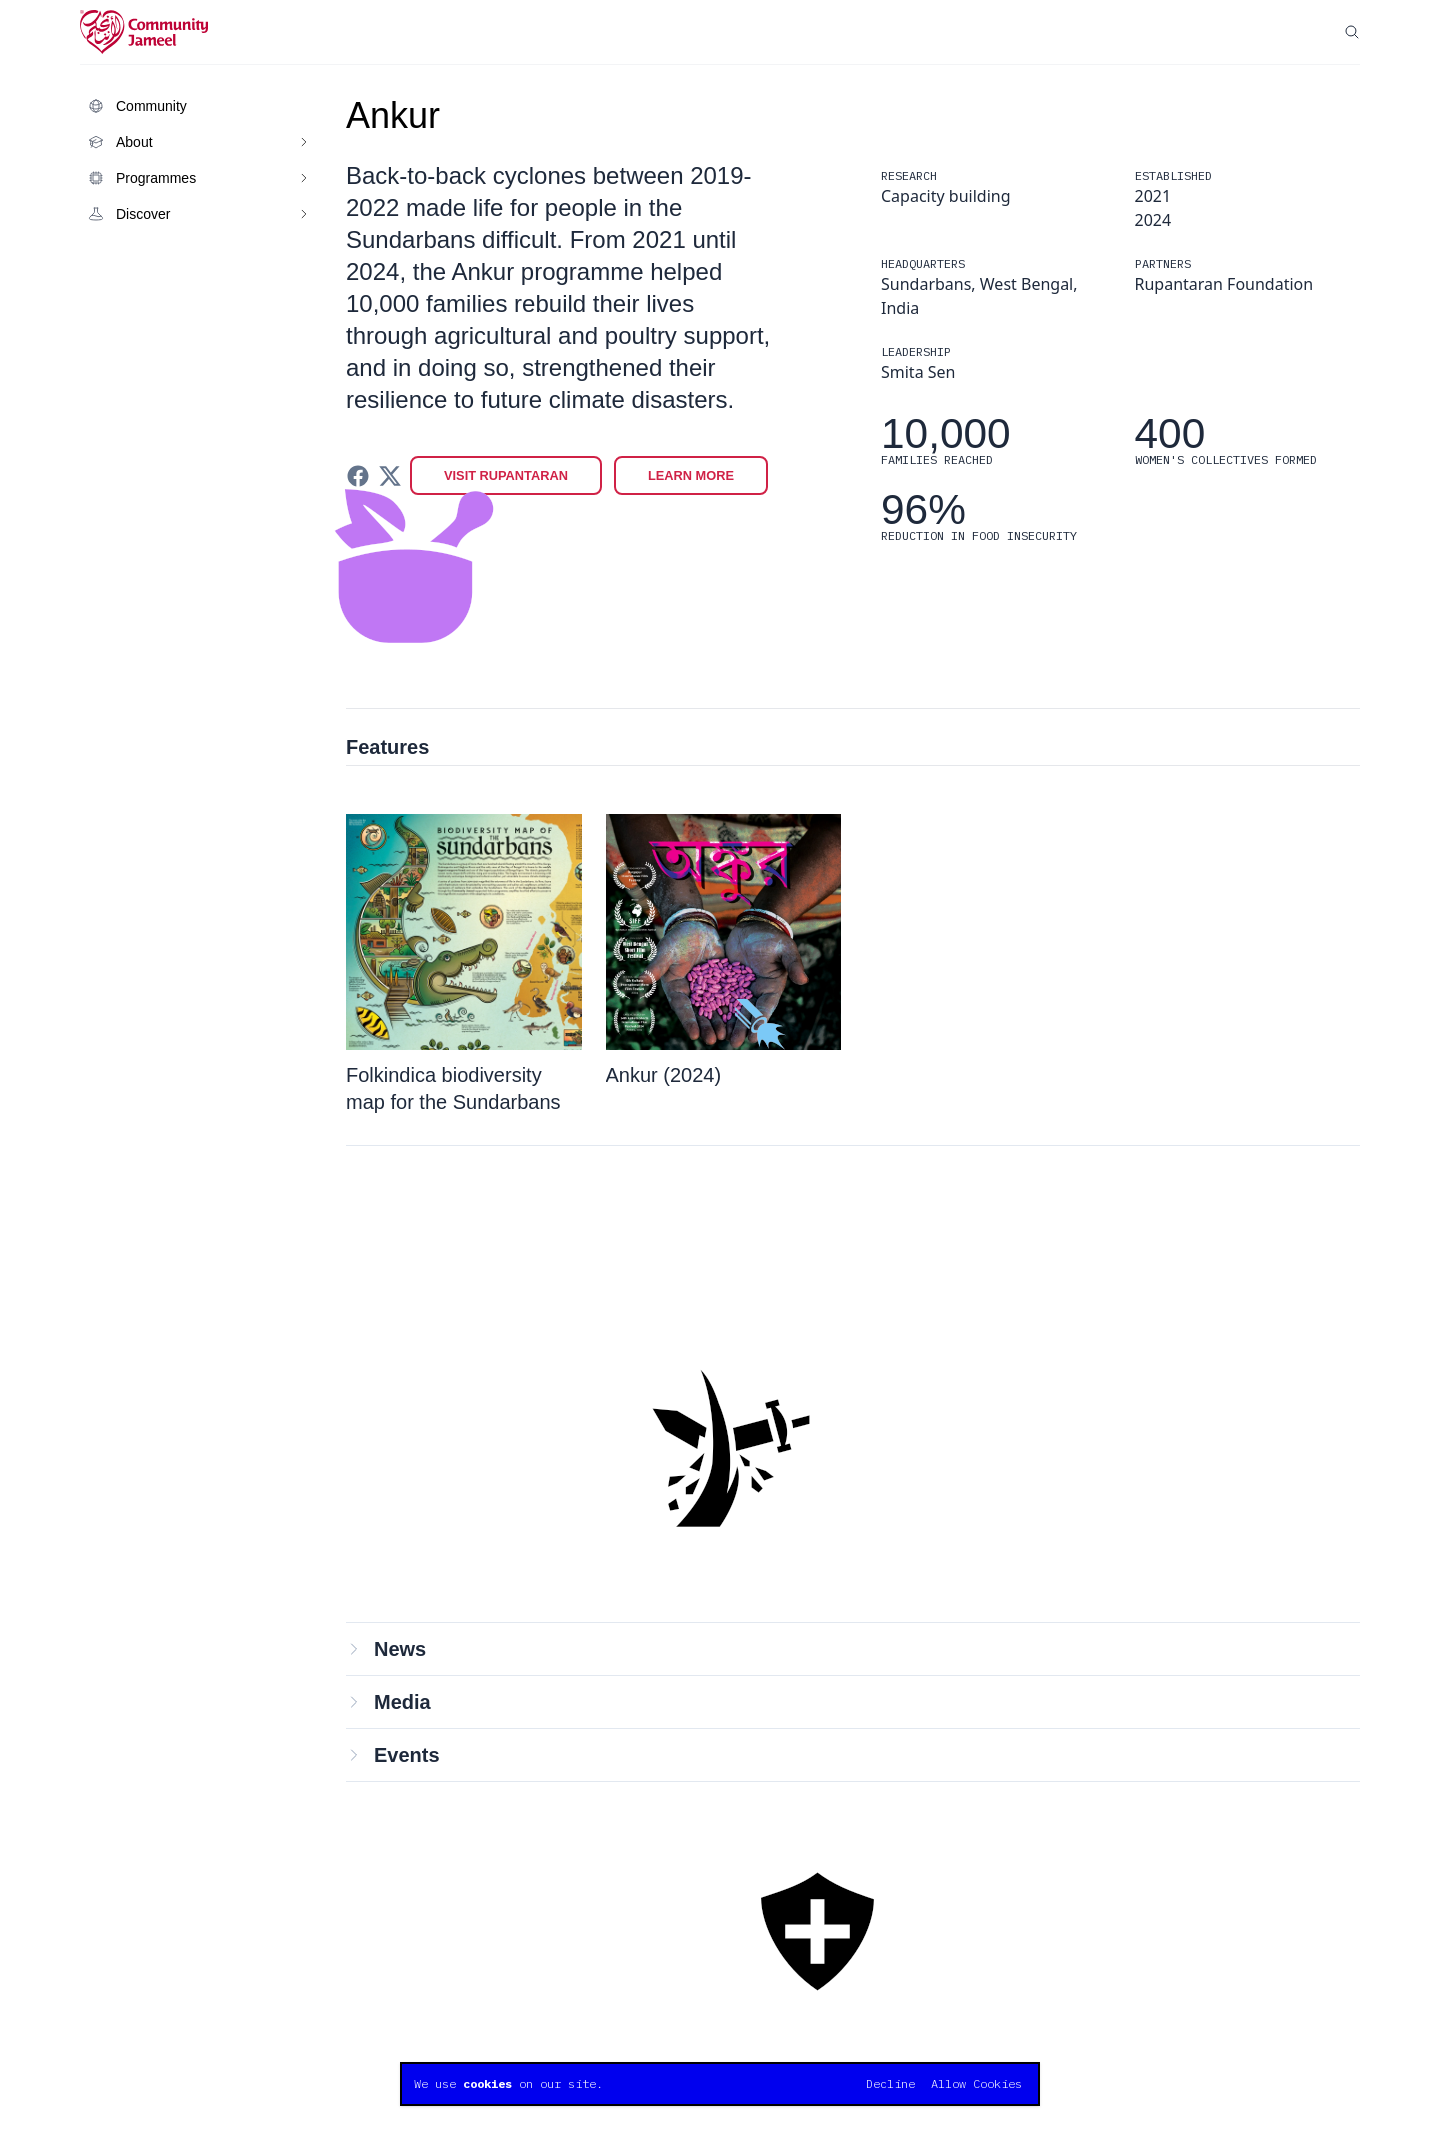 The image size is (1440, 2146). What do you see at coordinates (760, 1024) in the screenshot?
I see `indicates weapon fired or shooting action` at bounding box center [760, 1024].